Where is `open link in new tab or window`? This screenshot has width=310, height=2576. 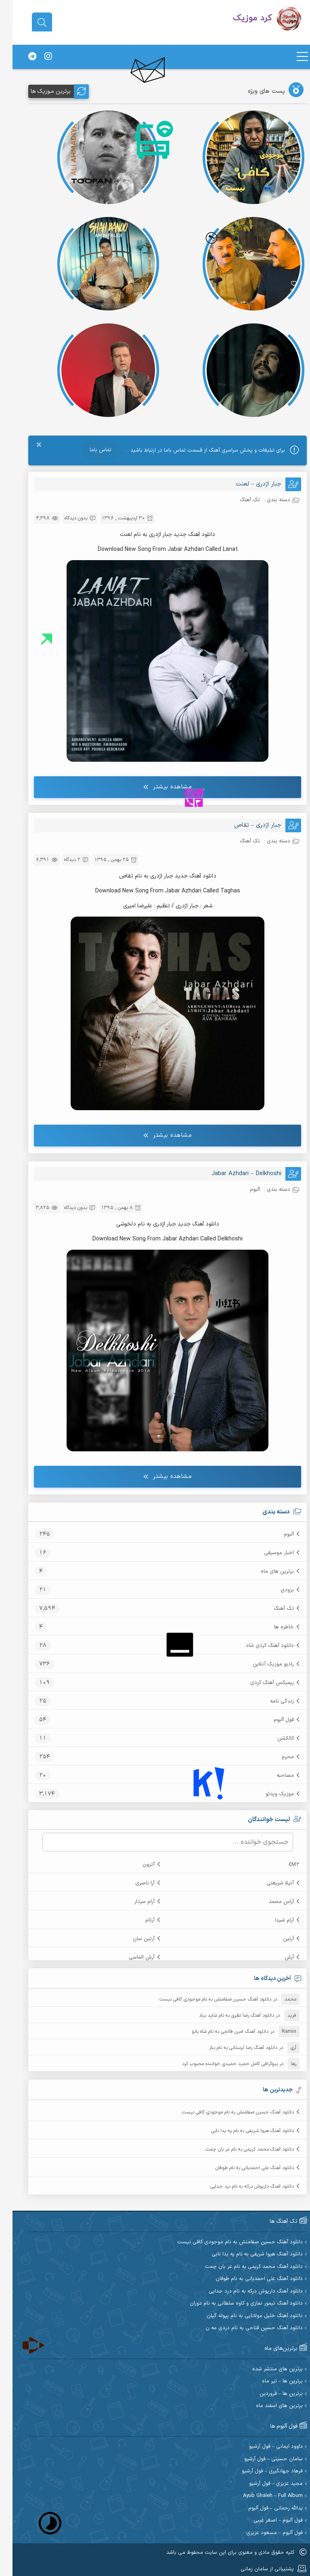 open link in new tab or window is located at coordinates (46, 639).